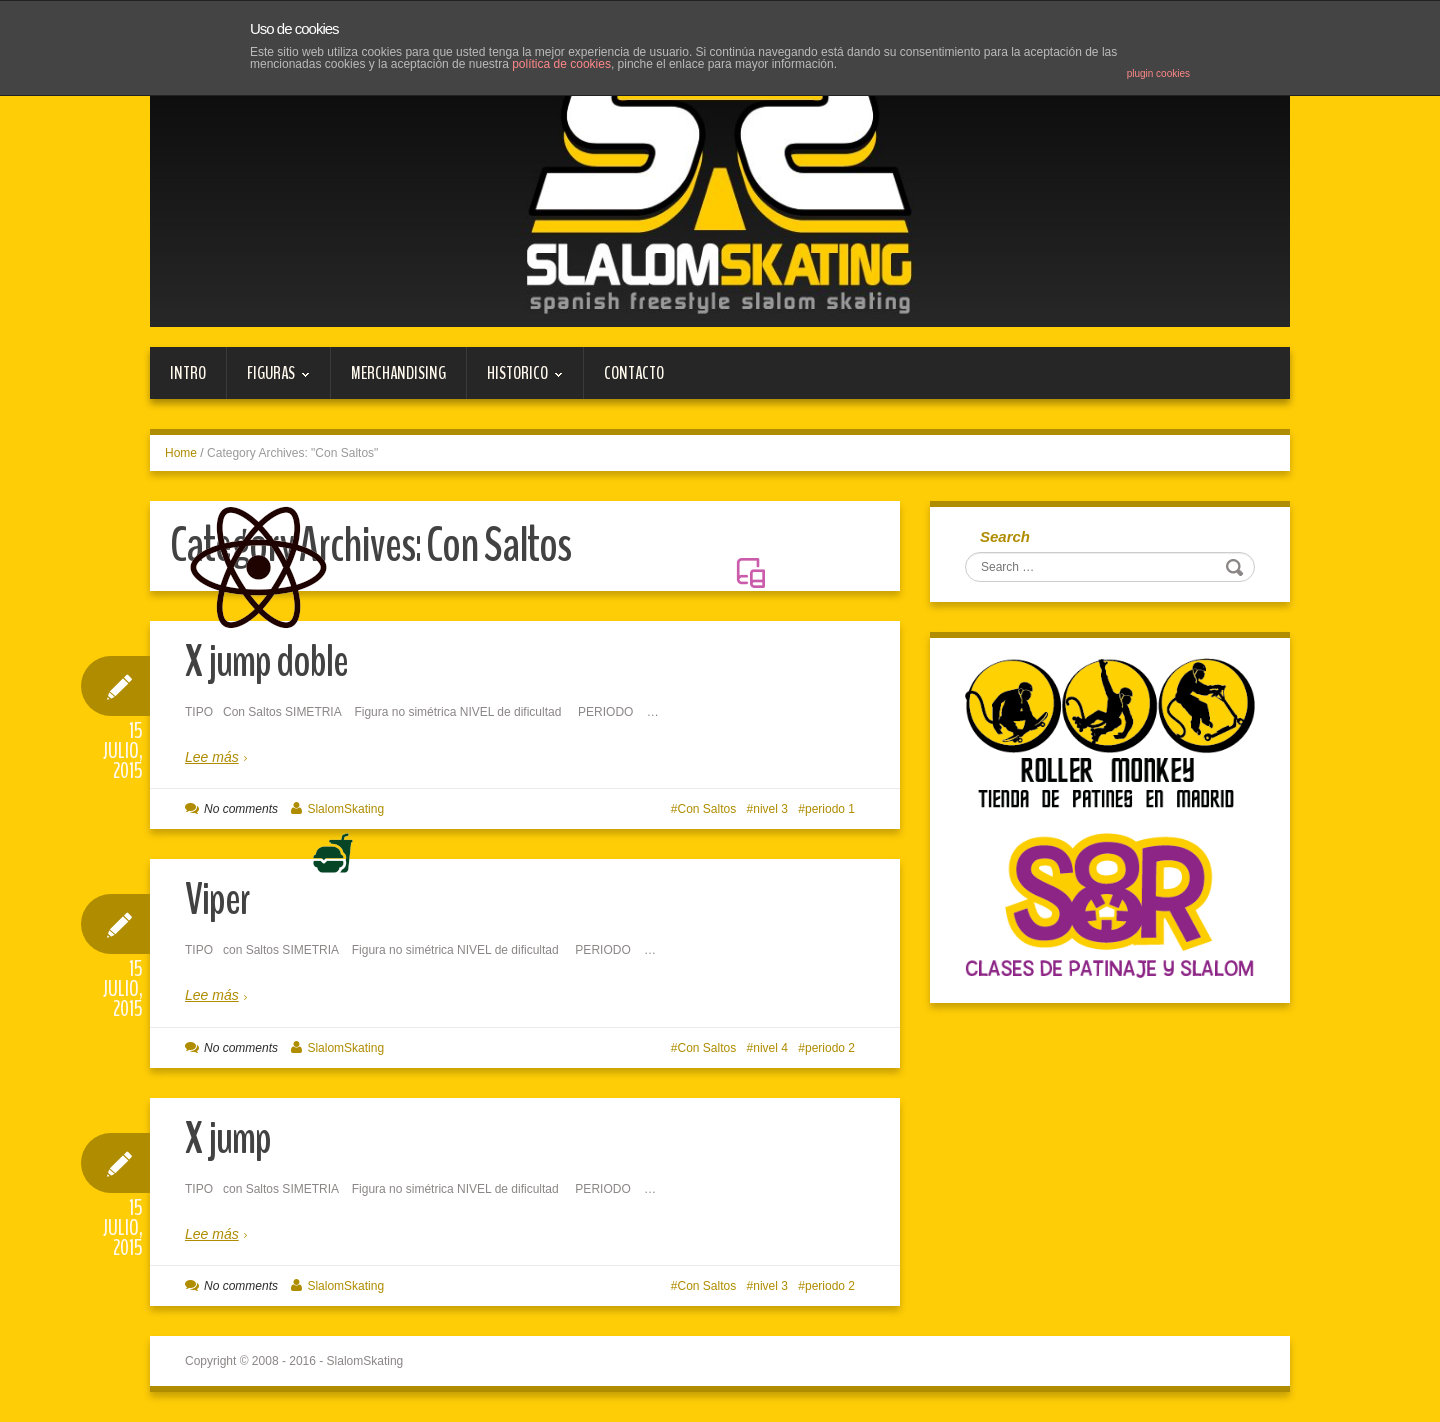 This screenshot has height=1422, width=1440. I want to click on browse nearby fast food restaurants, so click(333, 853).